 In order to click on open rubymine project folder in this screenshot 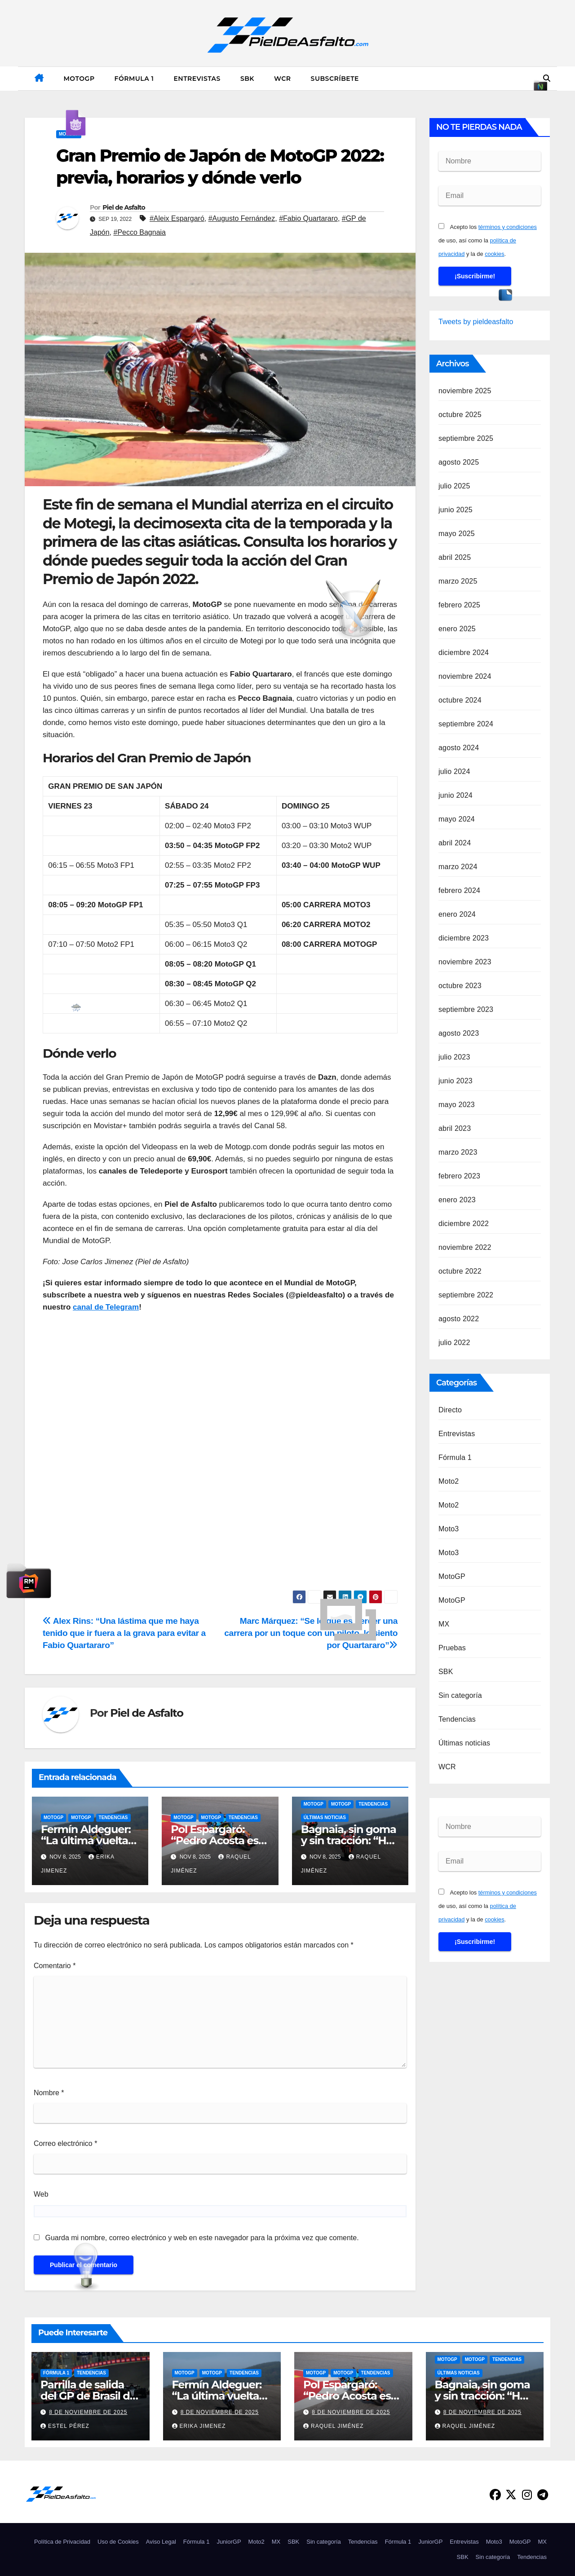, I will do `click(28, 1582)`.